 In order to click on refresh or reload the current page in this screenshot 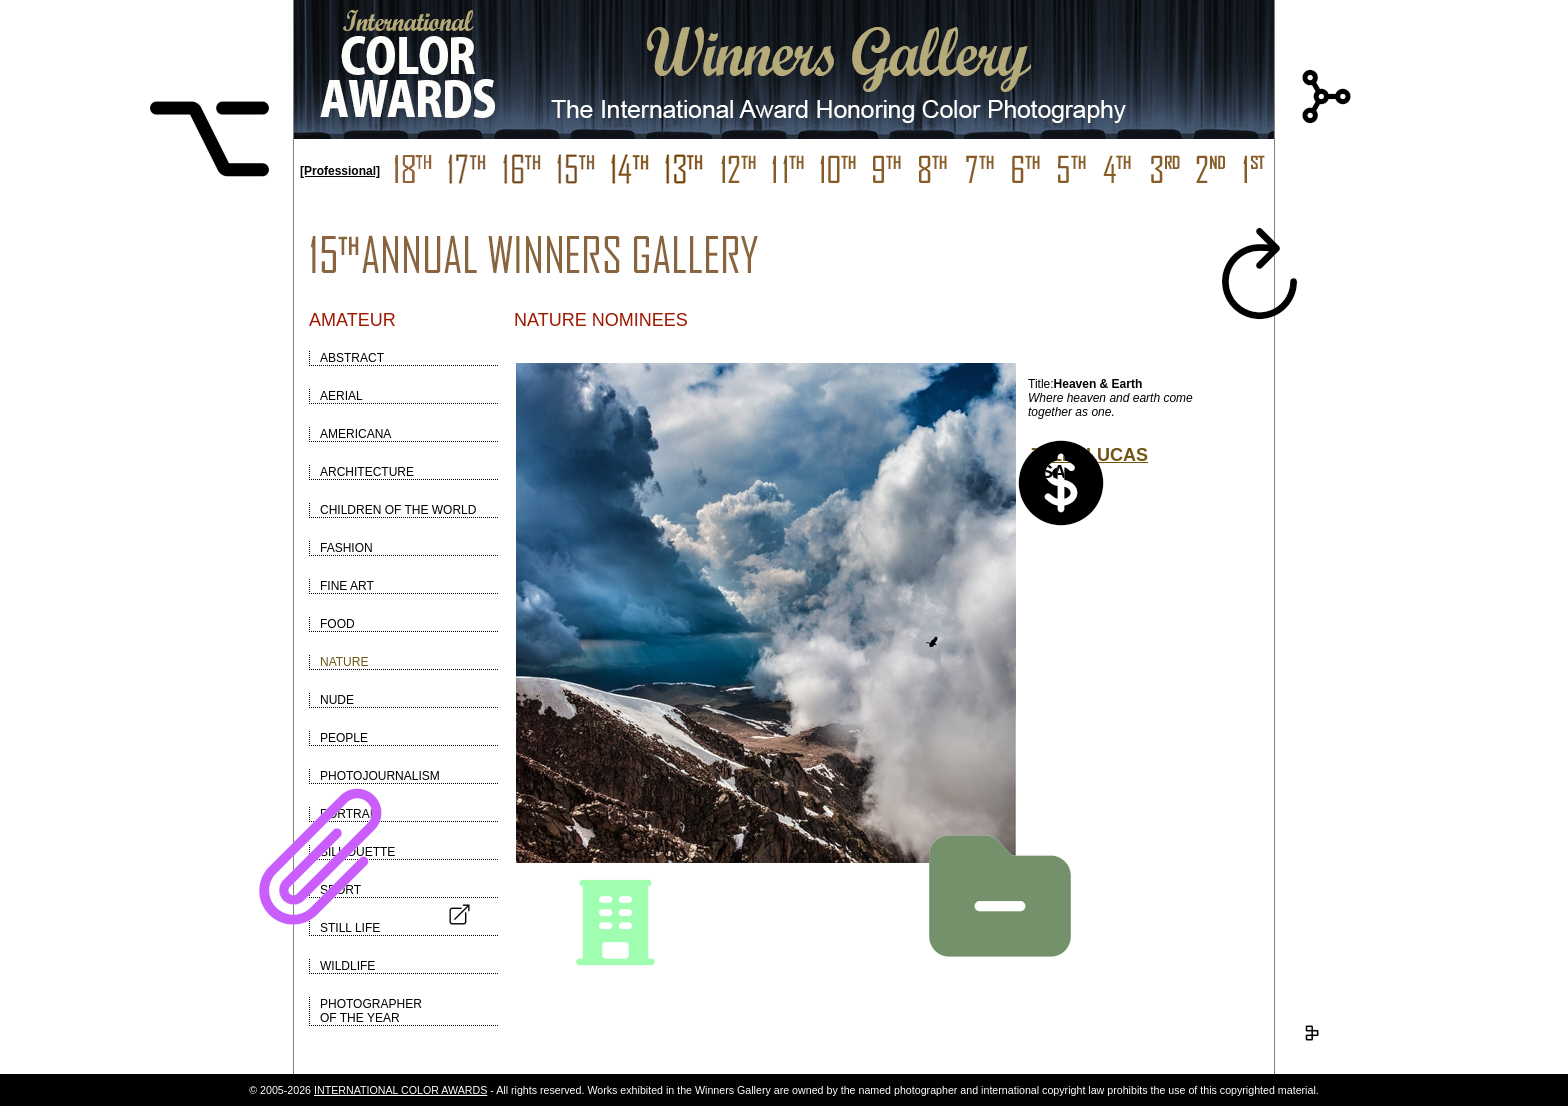, I will do `click(1259, 273)`.